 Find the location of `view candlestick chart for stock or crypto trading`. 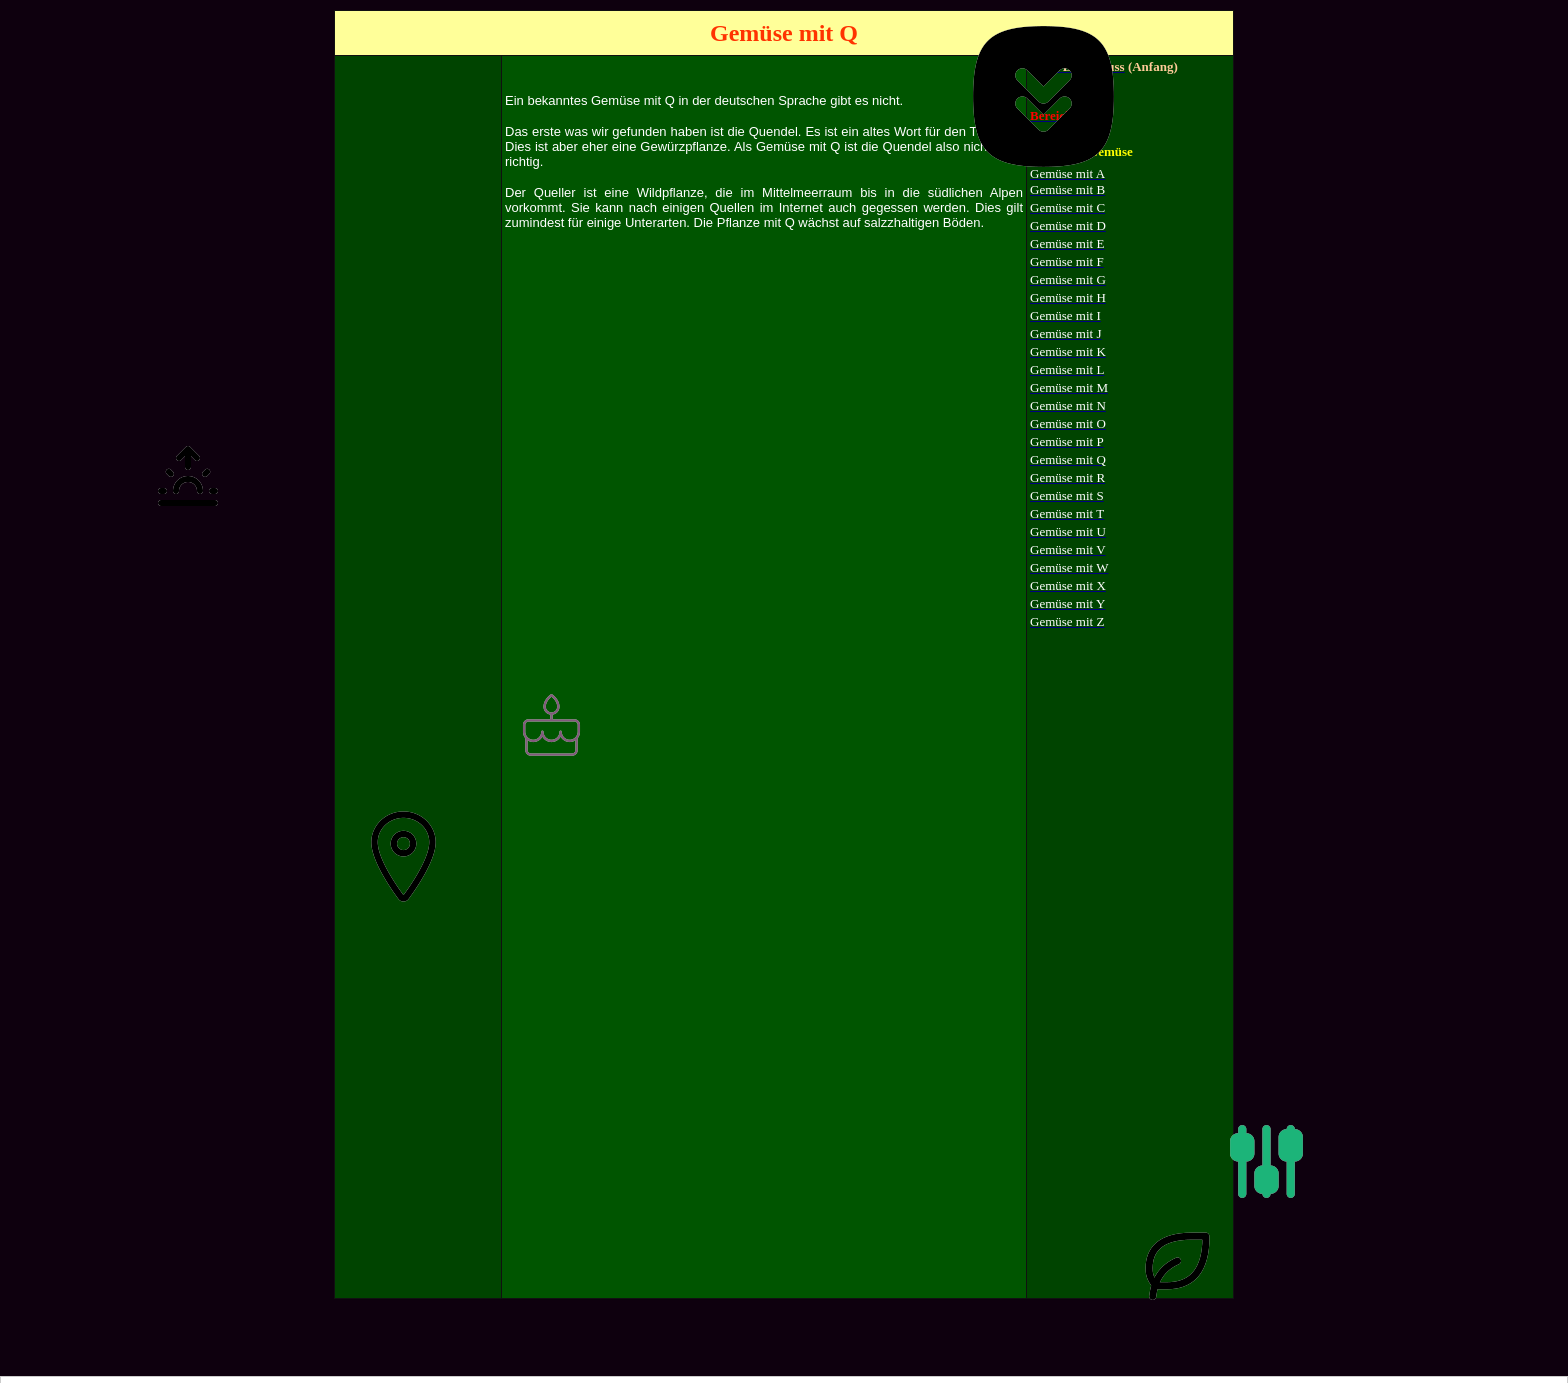

view candlestick chart for stock or crypto trading is located at coordinates (1266, 1161).